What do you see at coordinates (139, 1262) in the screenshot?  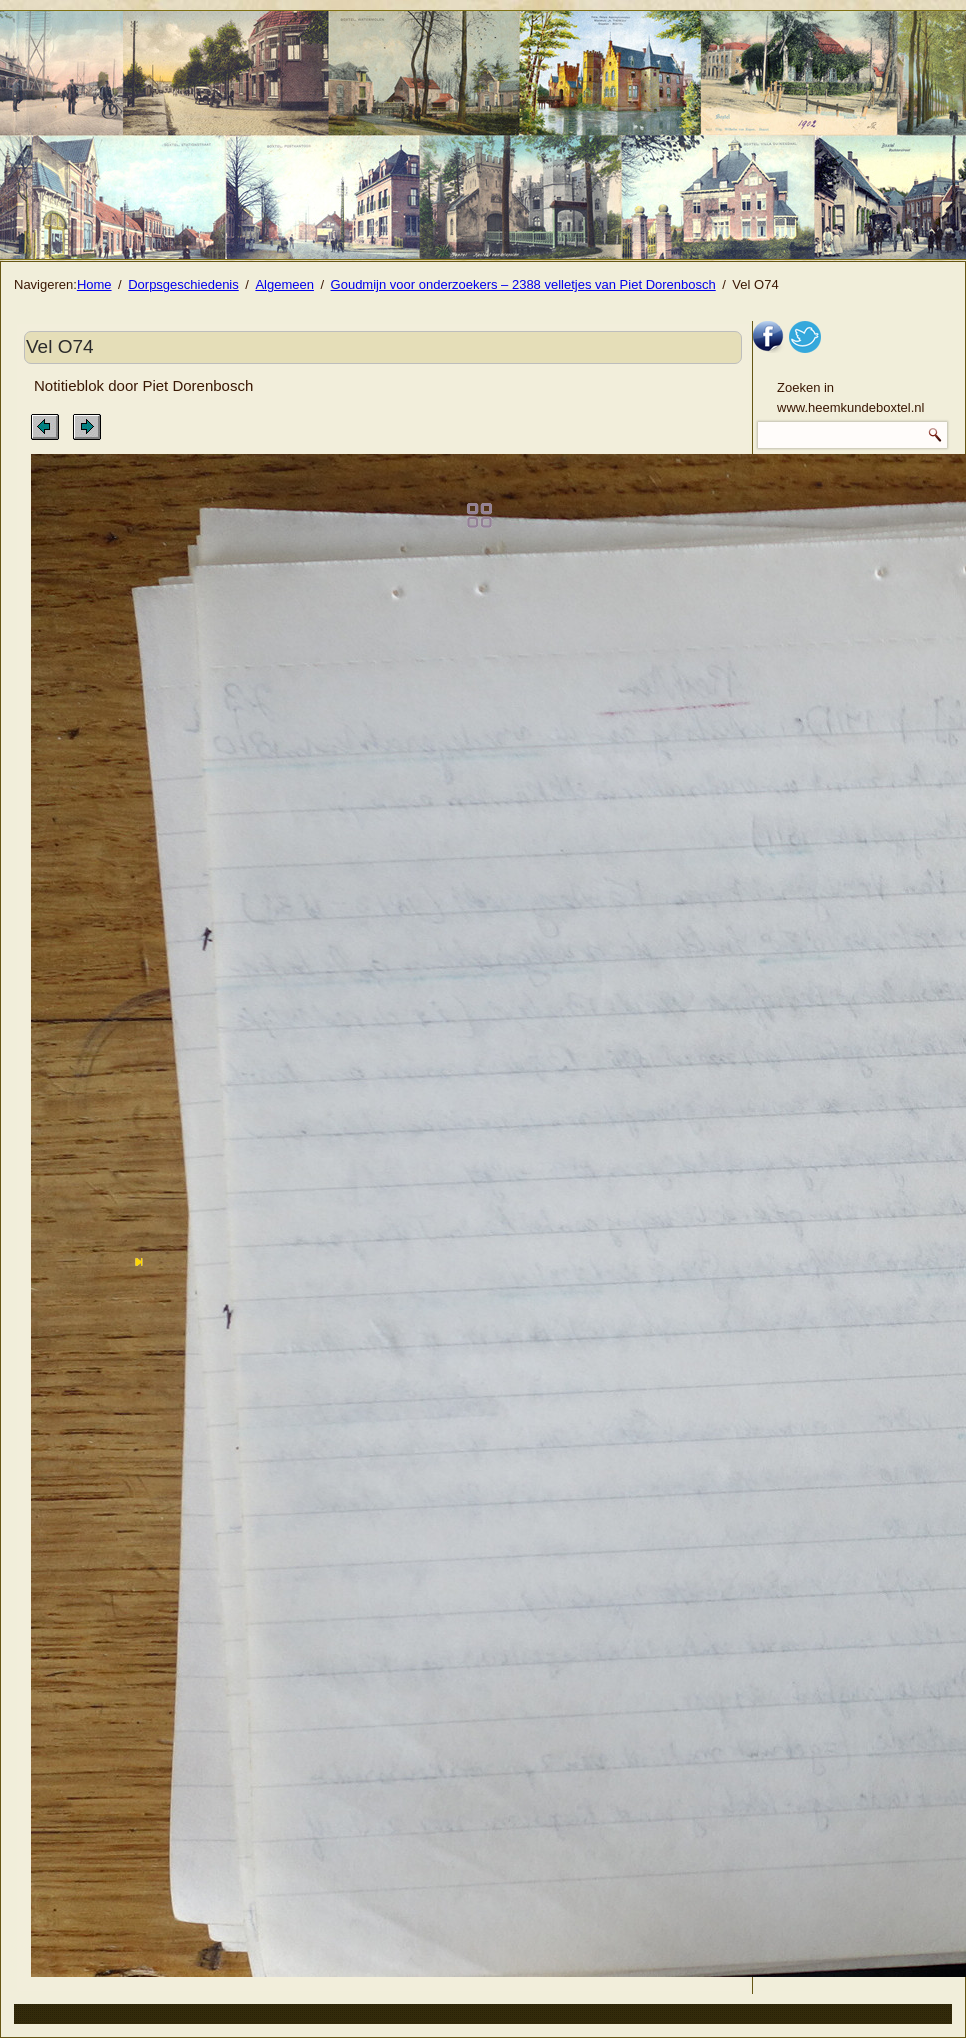 I see `skip to the next track` at bounding box center [139, 1262].